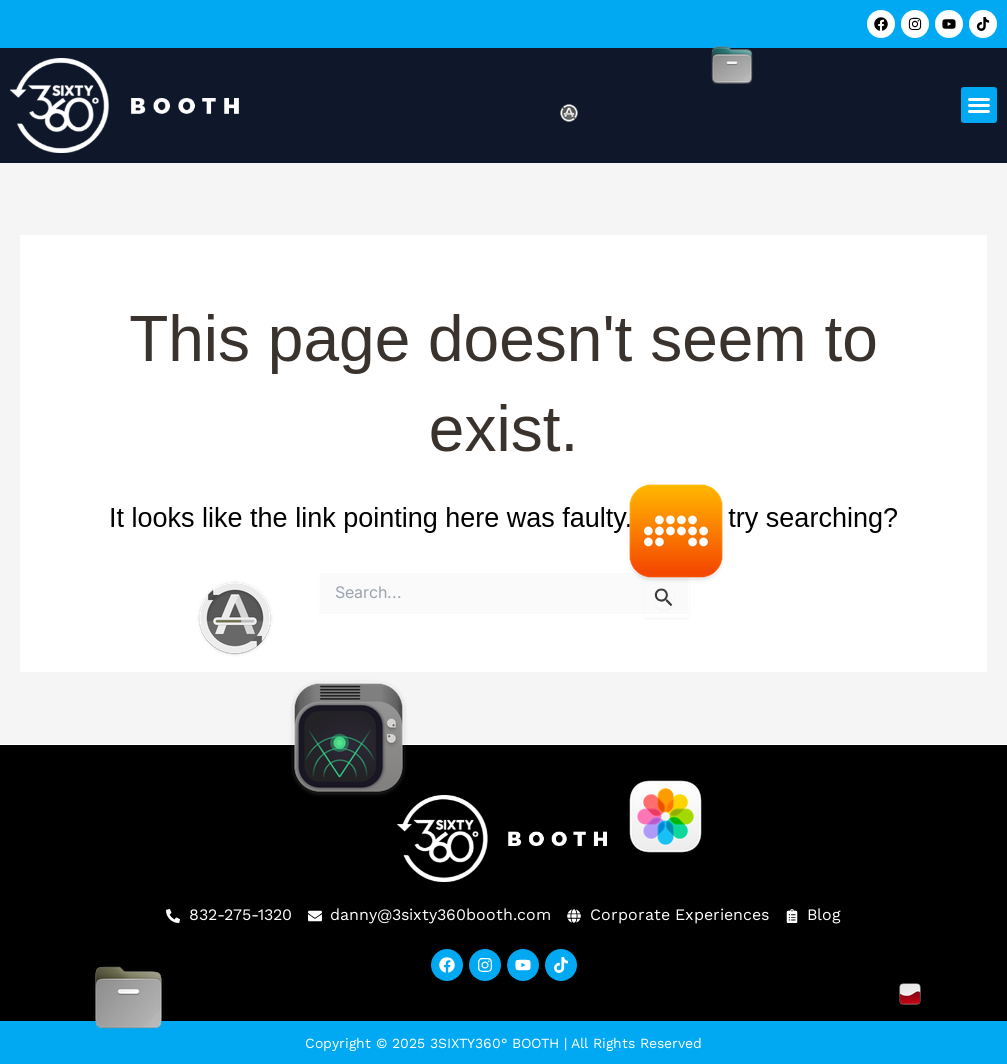 The width and height of the screenshot is (1007, 1064). Describe the element at coordinates (676, 531) in the screenshot. I see `open bitwig studio music production software` at that location.